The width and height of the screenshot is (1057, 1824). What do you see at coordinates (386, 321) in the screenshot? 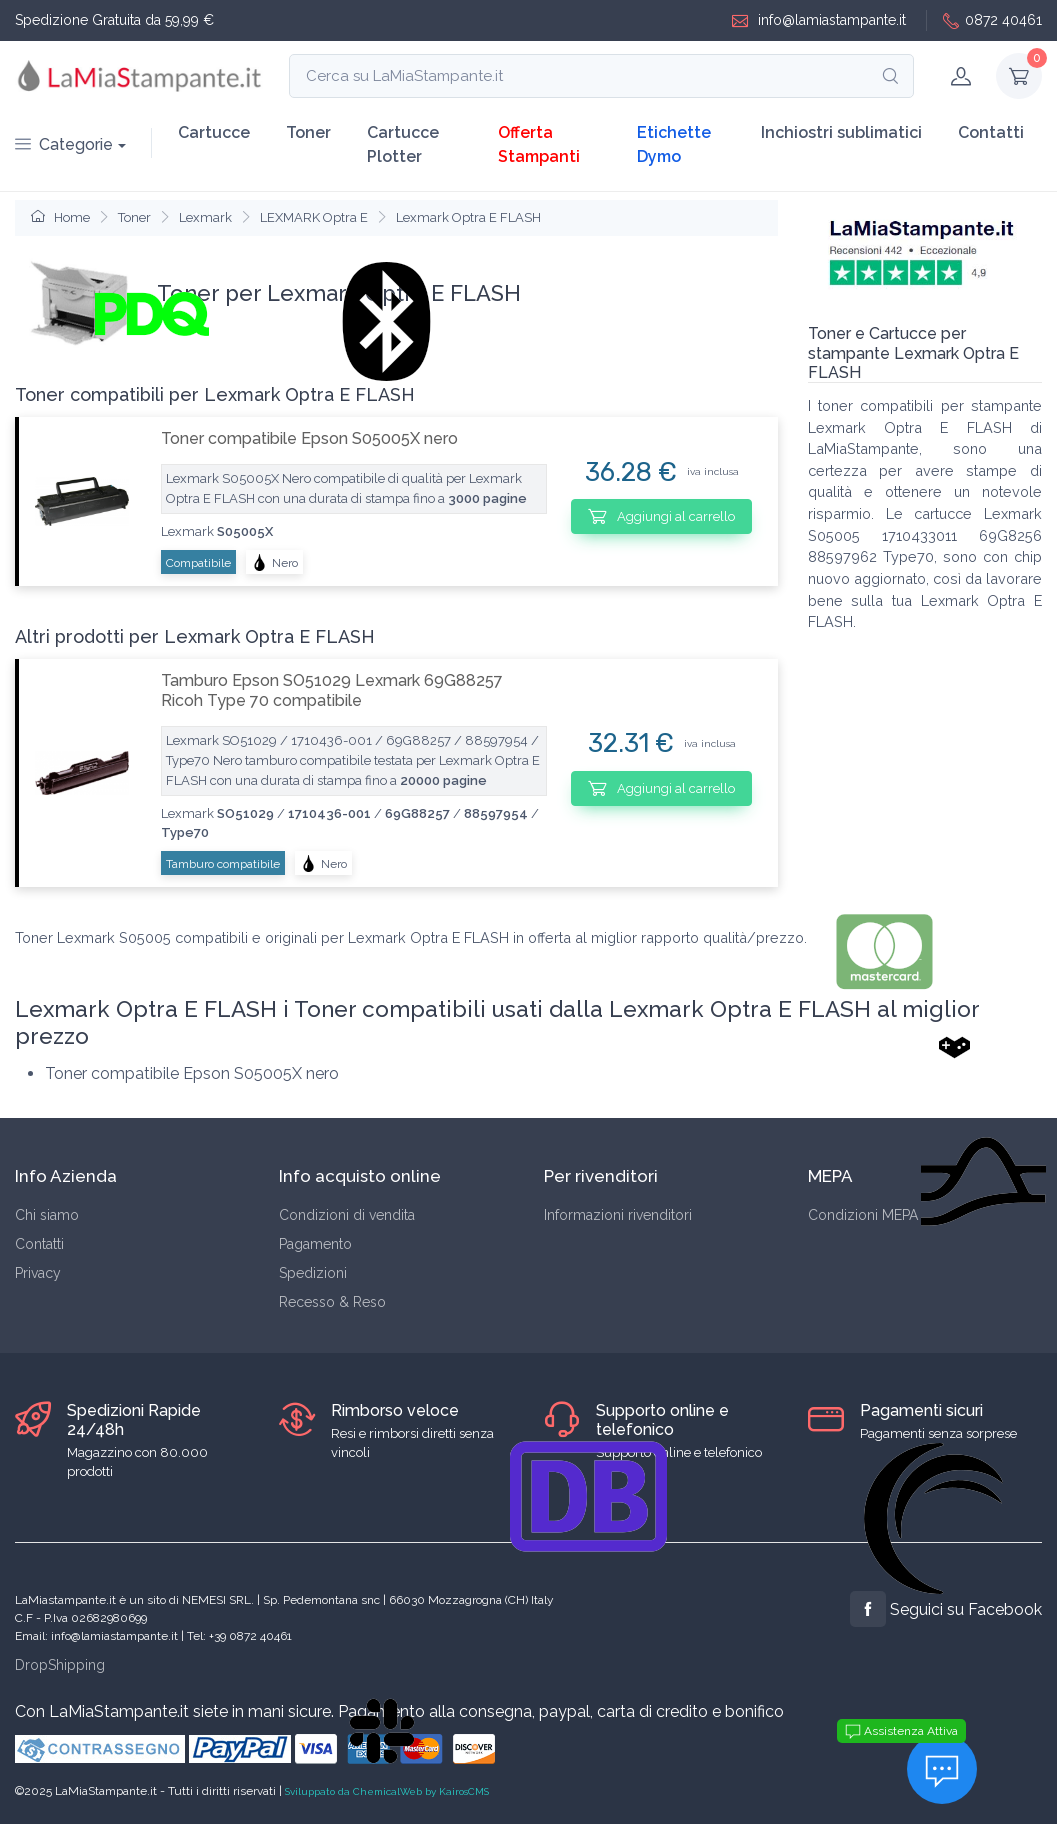
I see `toggle bluetooth connectivity on or off` at bounding box center [386, 321].